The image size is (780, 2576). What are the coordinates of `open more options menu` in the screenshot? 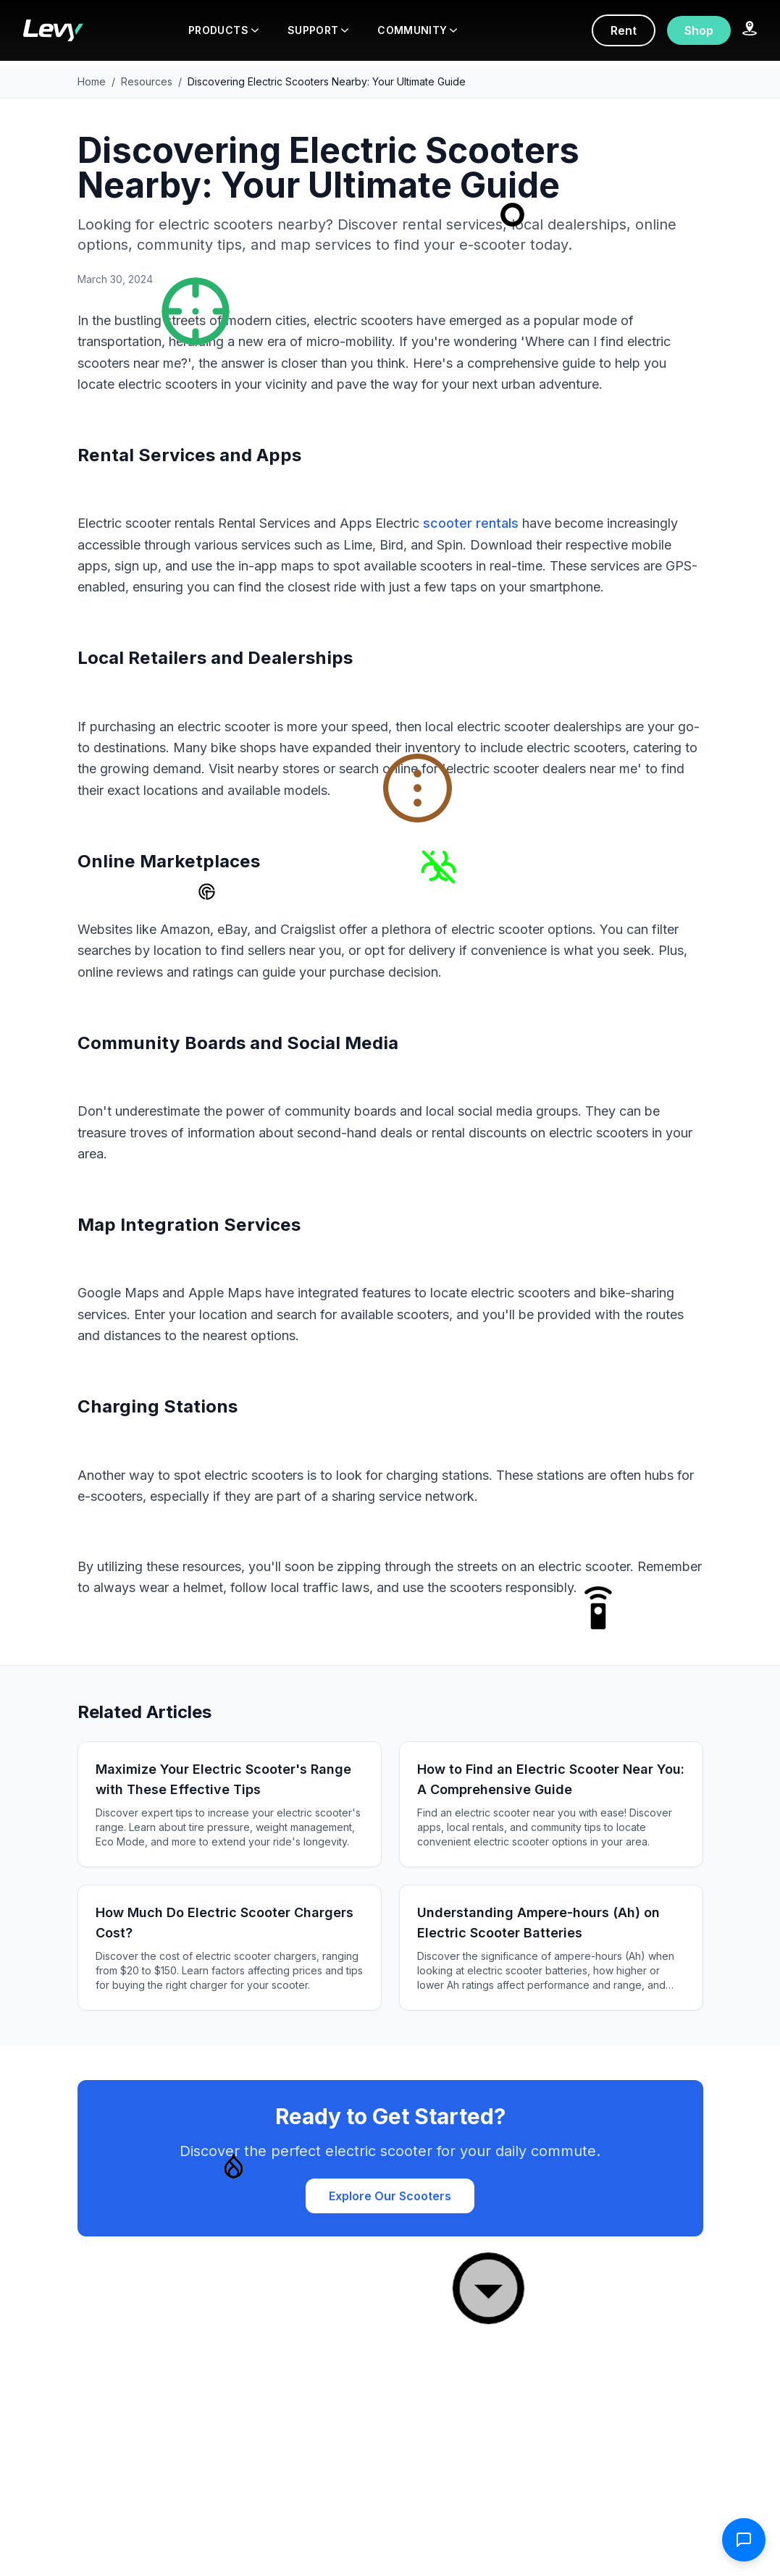 It's located at (417, 788).